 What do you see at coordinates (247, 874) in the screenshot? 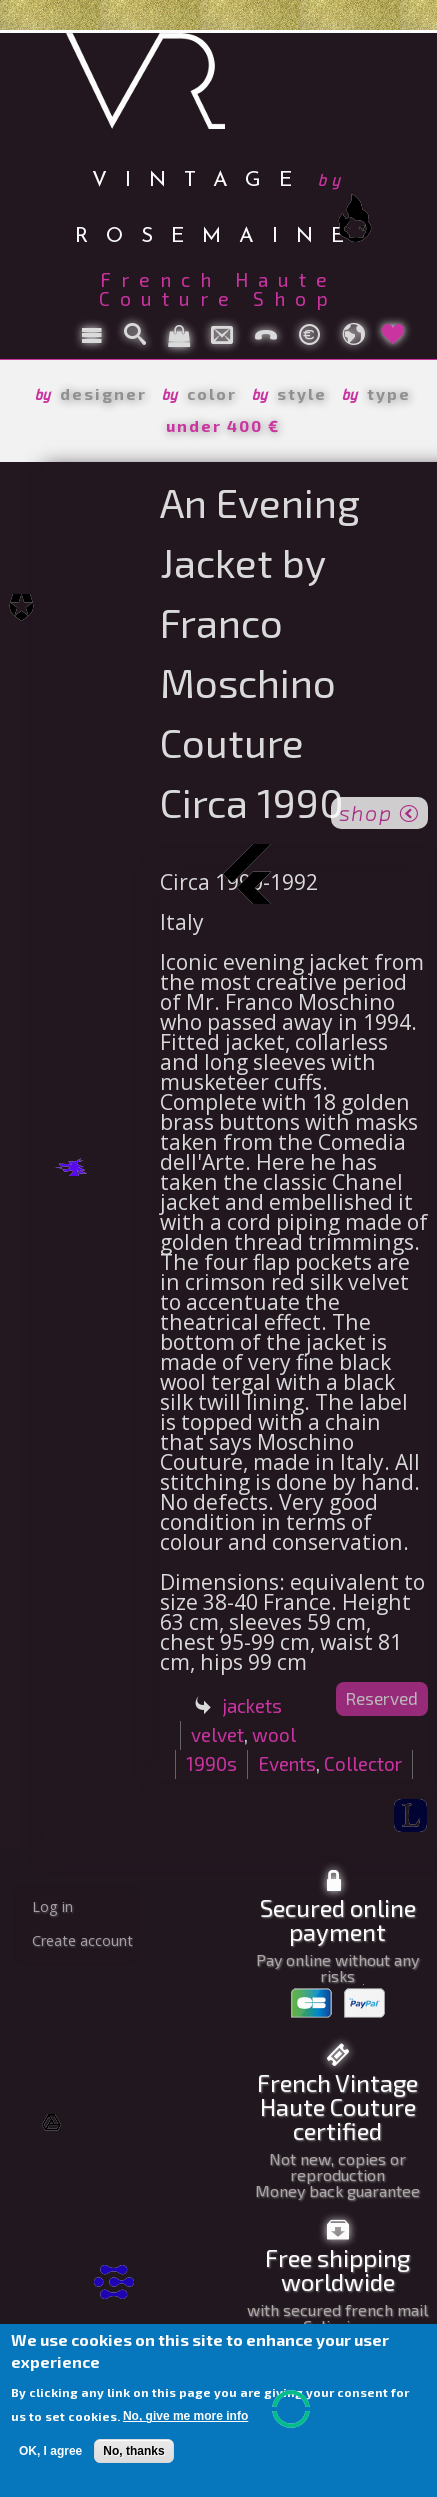
I see `flutter framework logo` at bounding box center [247, 874].